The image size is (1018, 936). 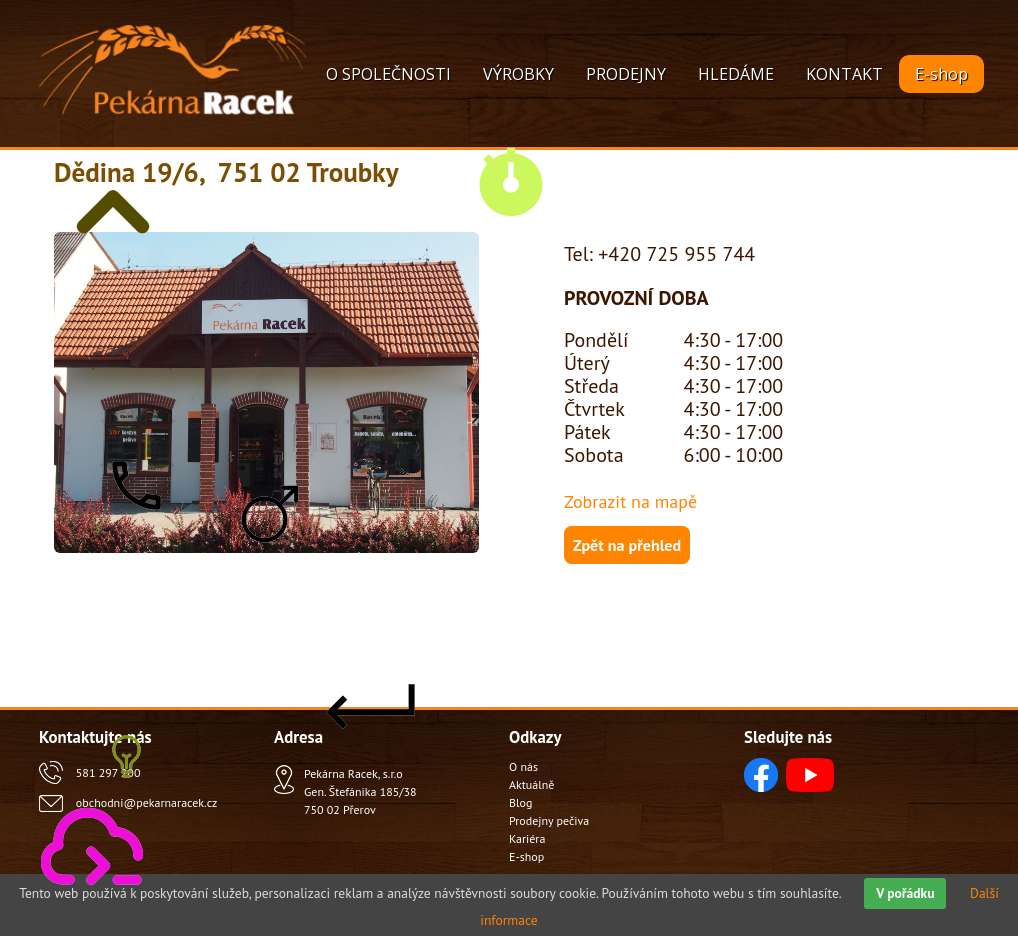 I want to click on start or stop a timer, so click(x=511, y=182).